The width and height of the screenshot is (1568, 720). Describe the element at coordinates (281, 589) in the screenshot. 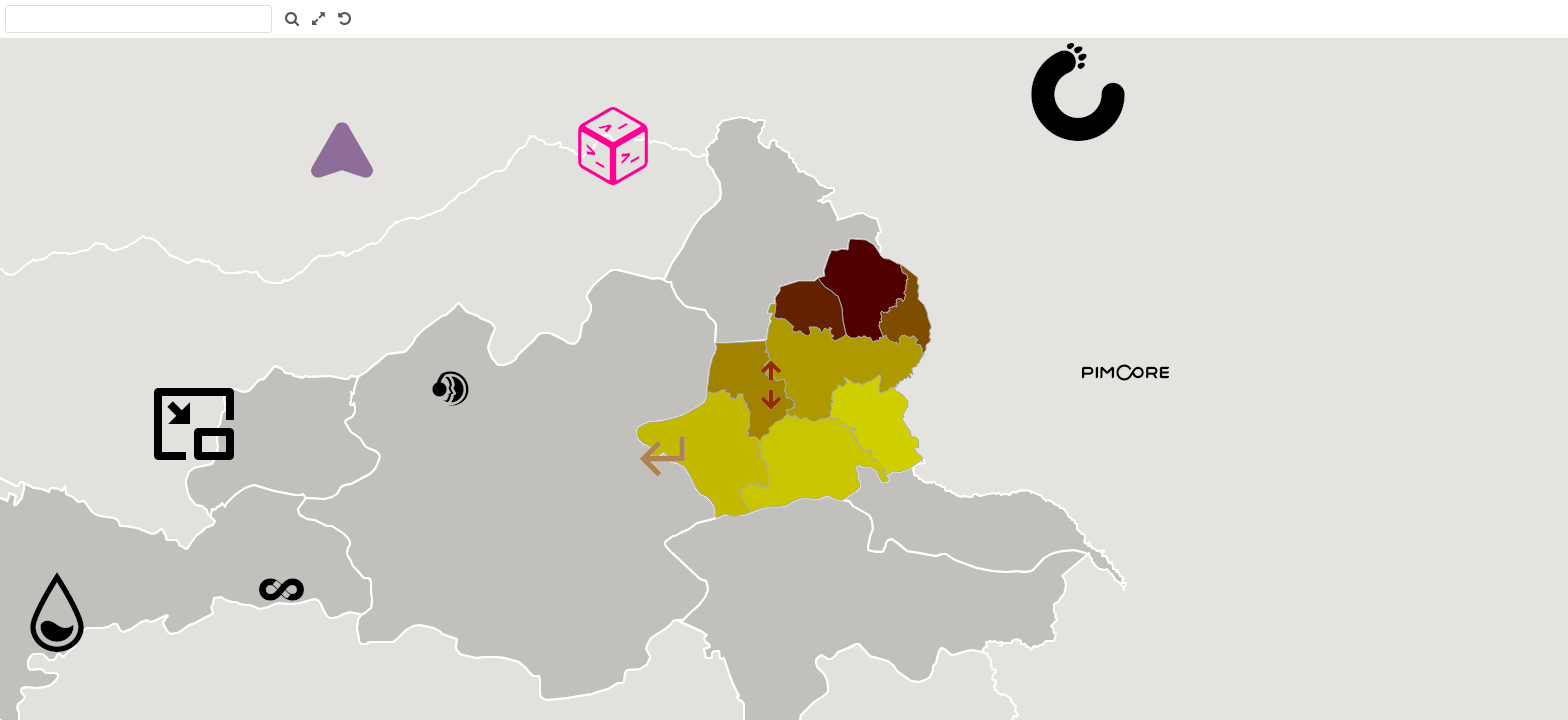

I see `open Apache Superset data visualization platform` at that location.